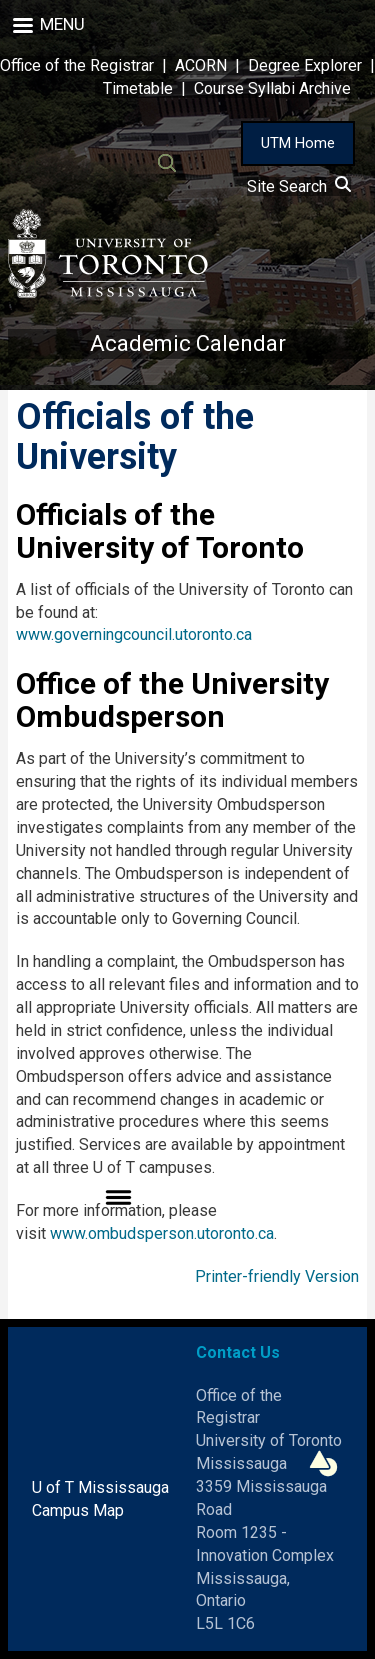  Describe the element at coordinates (323, 1463) in the screenshot. I see `access shape tools or drawing options` at that location.